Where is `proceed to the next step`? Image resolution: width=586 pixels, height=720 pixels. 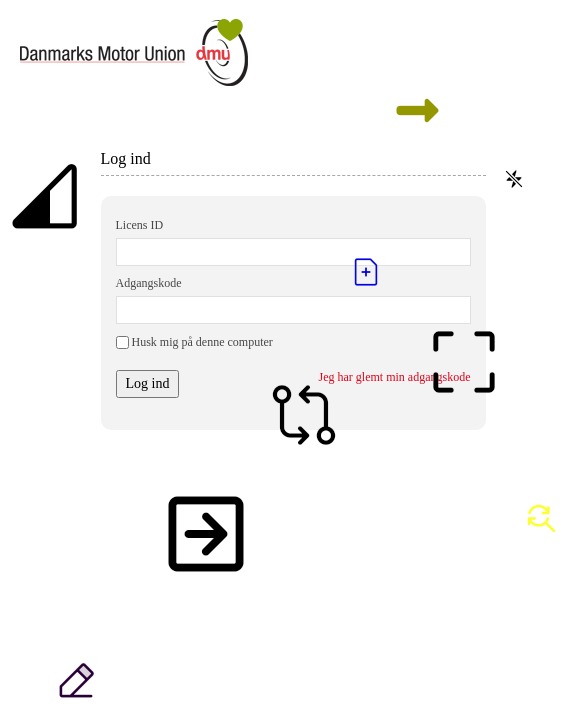 proceed to the next step is located at coordinates (417, 110).